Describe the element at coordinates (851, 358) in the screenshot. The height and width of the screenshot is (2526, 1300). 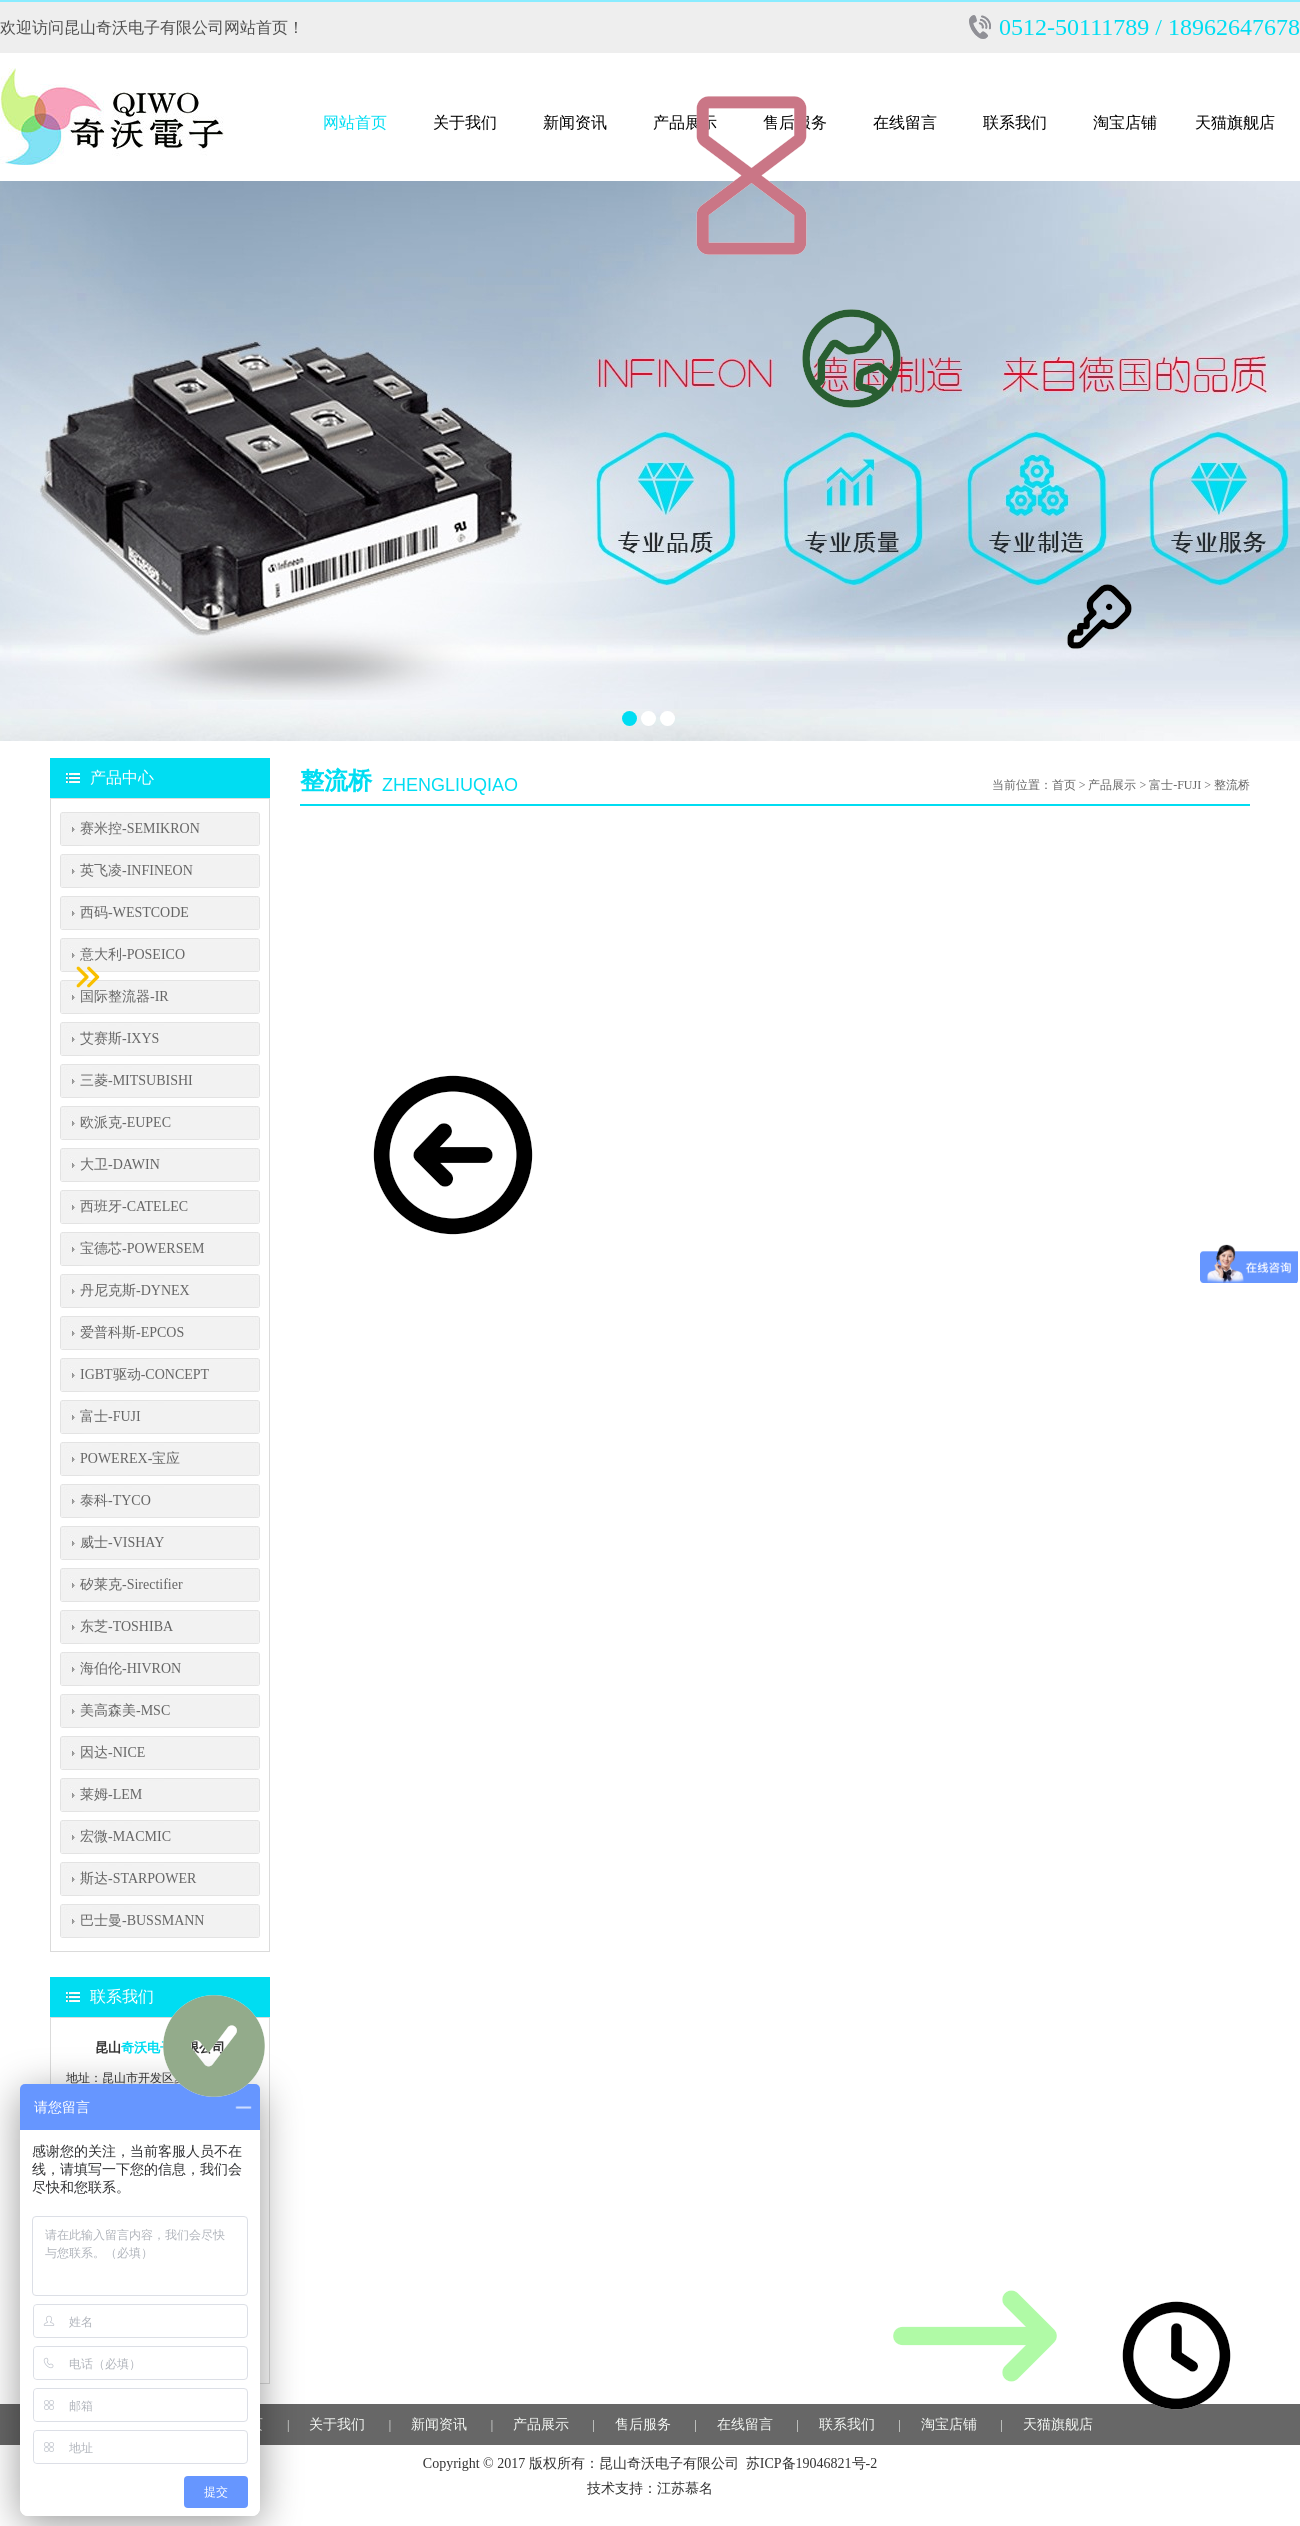
I see `switch to eastern hemisphere region` at that location.